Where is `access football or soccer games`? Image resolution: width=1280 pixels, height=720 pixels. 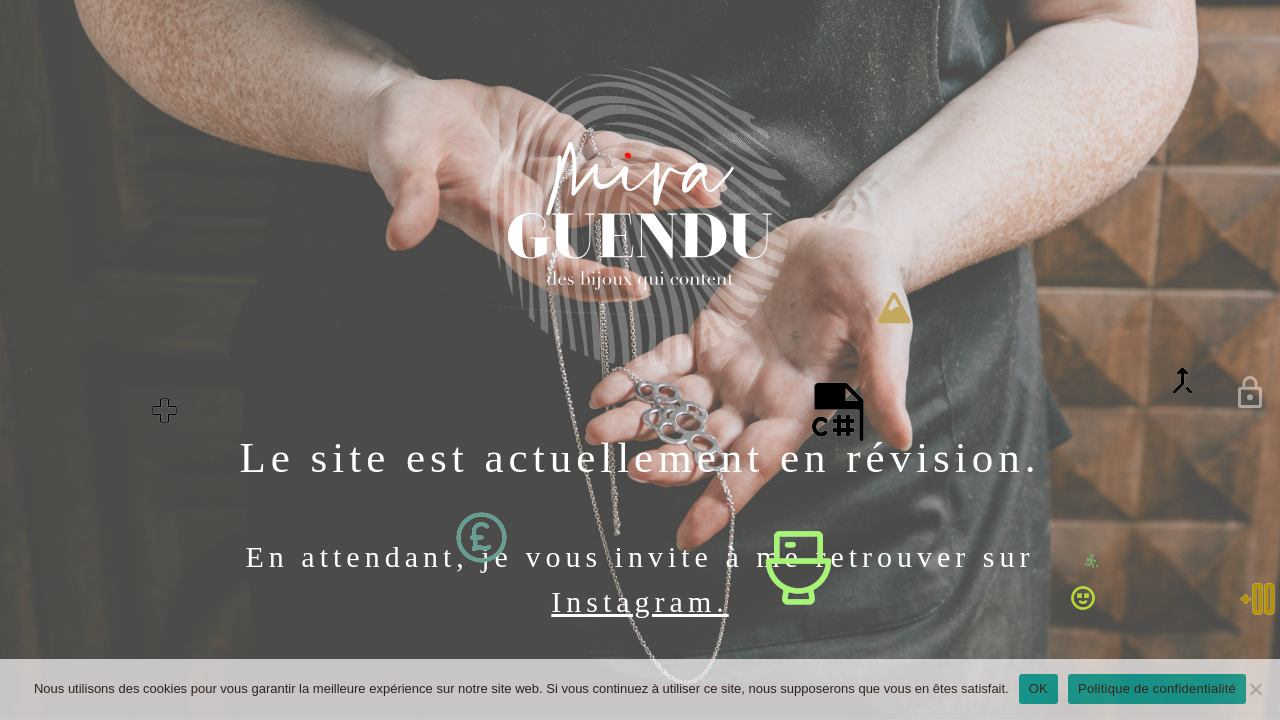 access football or soccer games is located at coordinates (1092, 561).